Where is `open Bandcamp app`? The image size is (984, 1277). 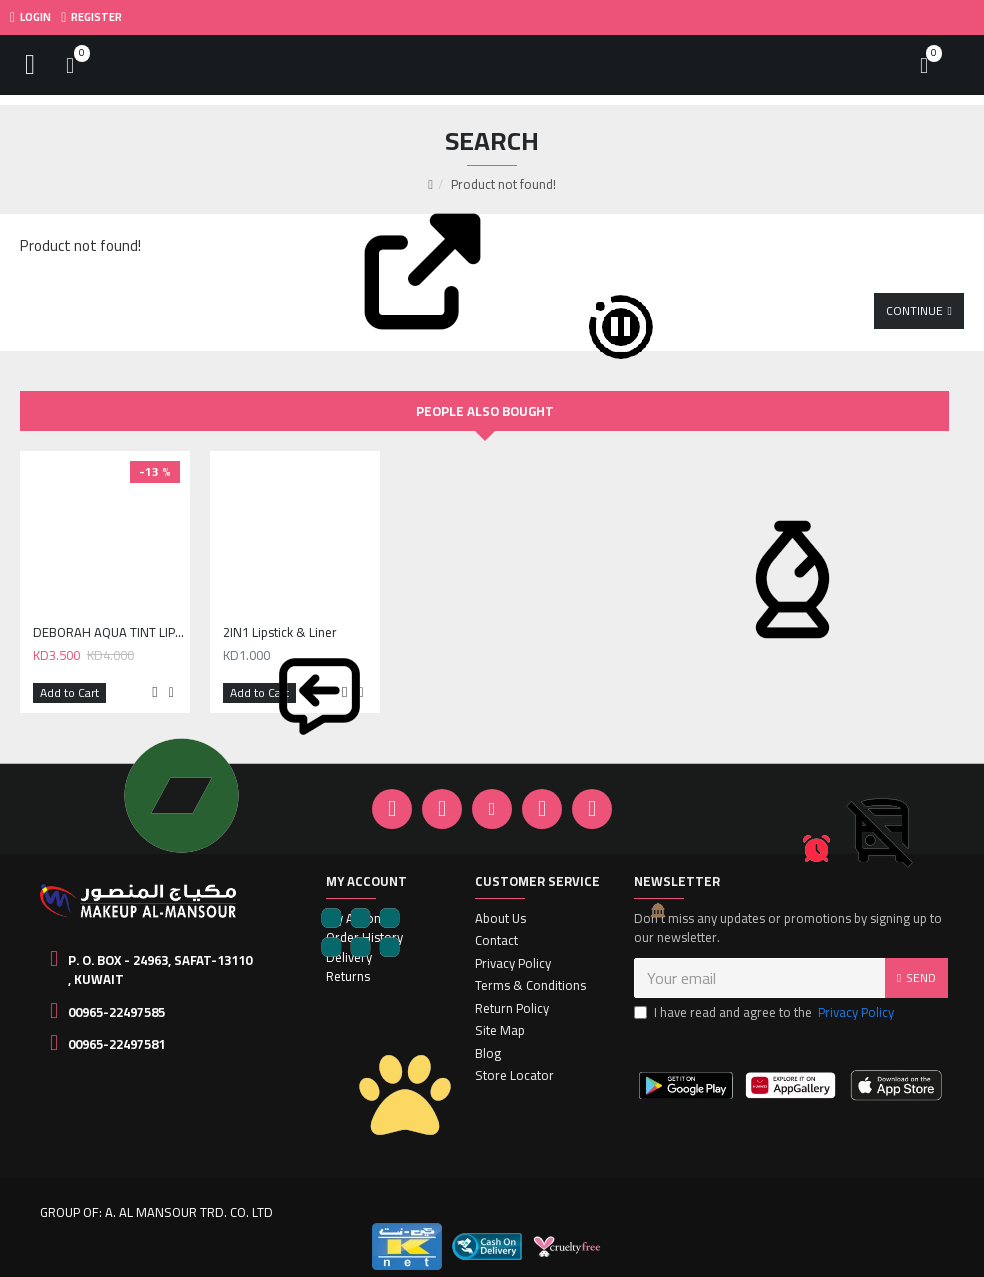 open Bandcamp app is located at coordinates (181, 795).